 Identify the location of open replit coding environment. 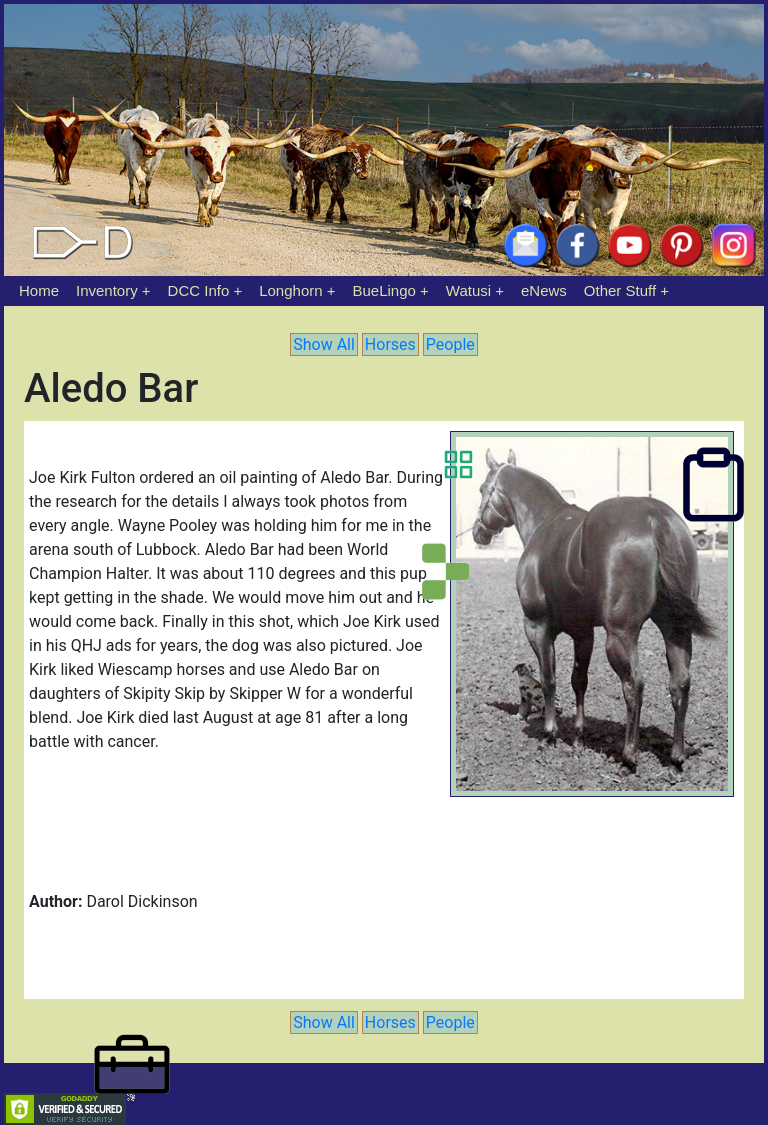
(441, 571).